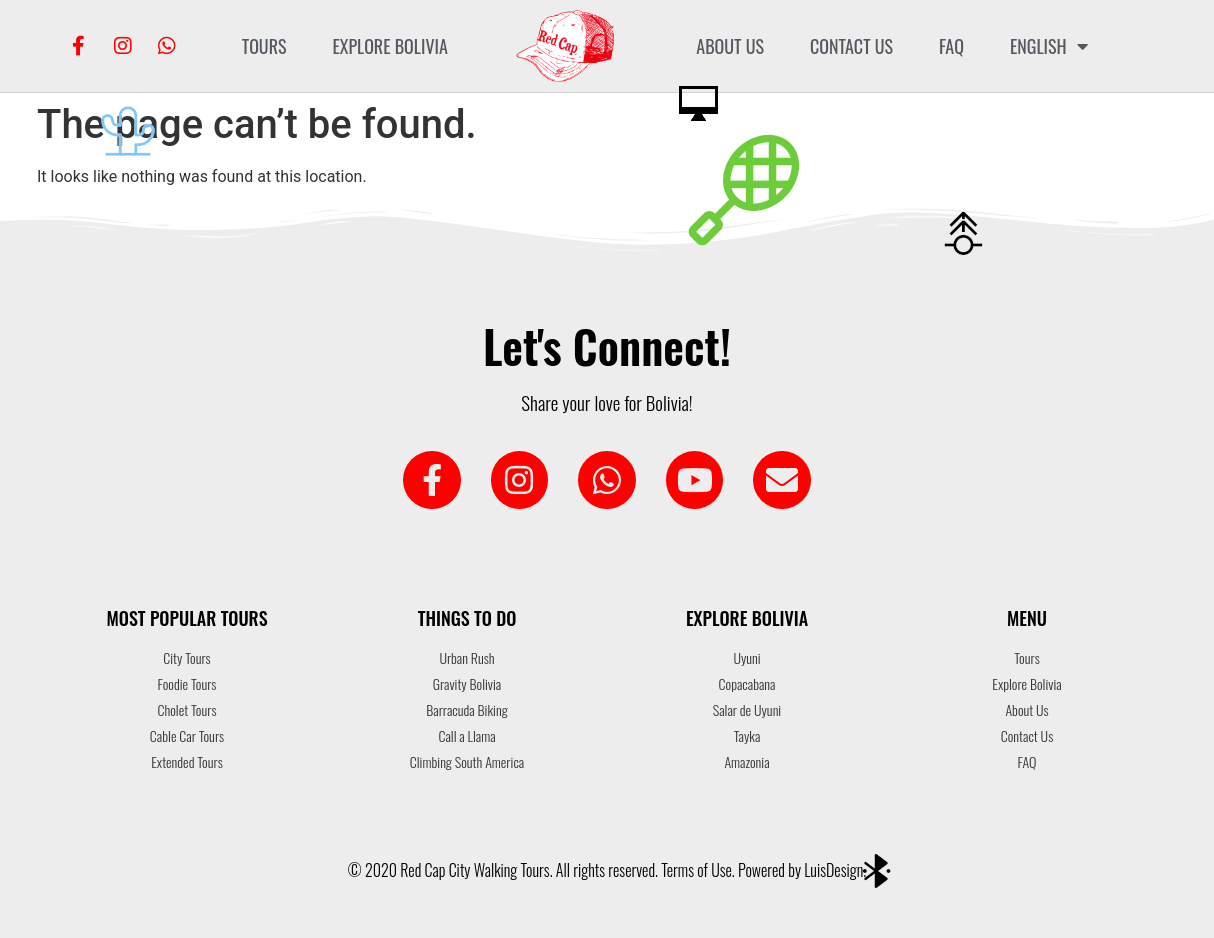  I want to click on access tennis or racquet sports activities, so click(742, 192).